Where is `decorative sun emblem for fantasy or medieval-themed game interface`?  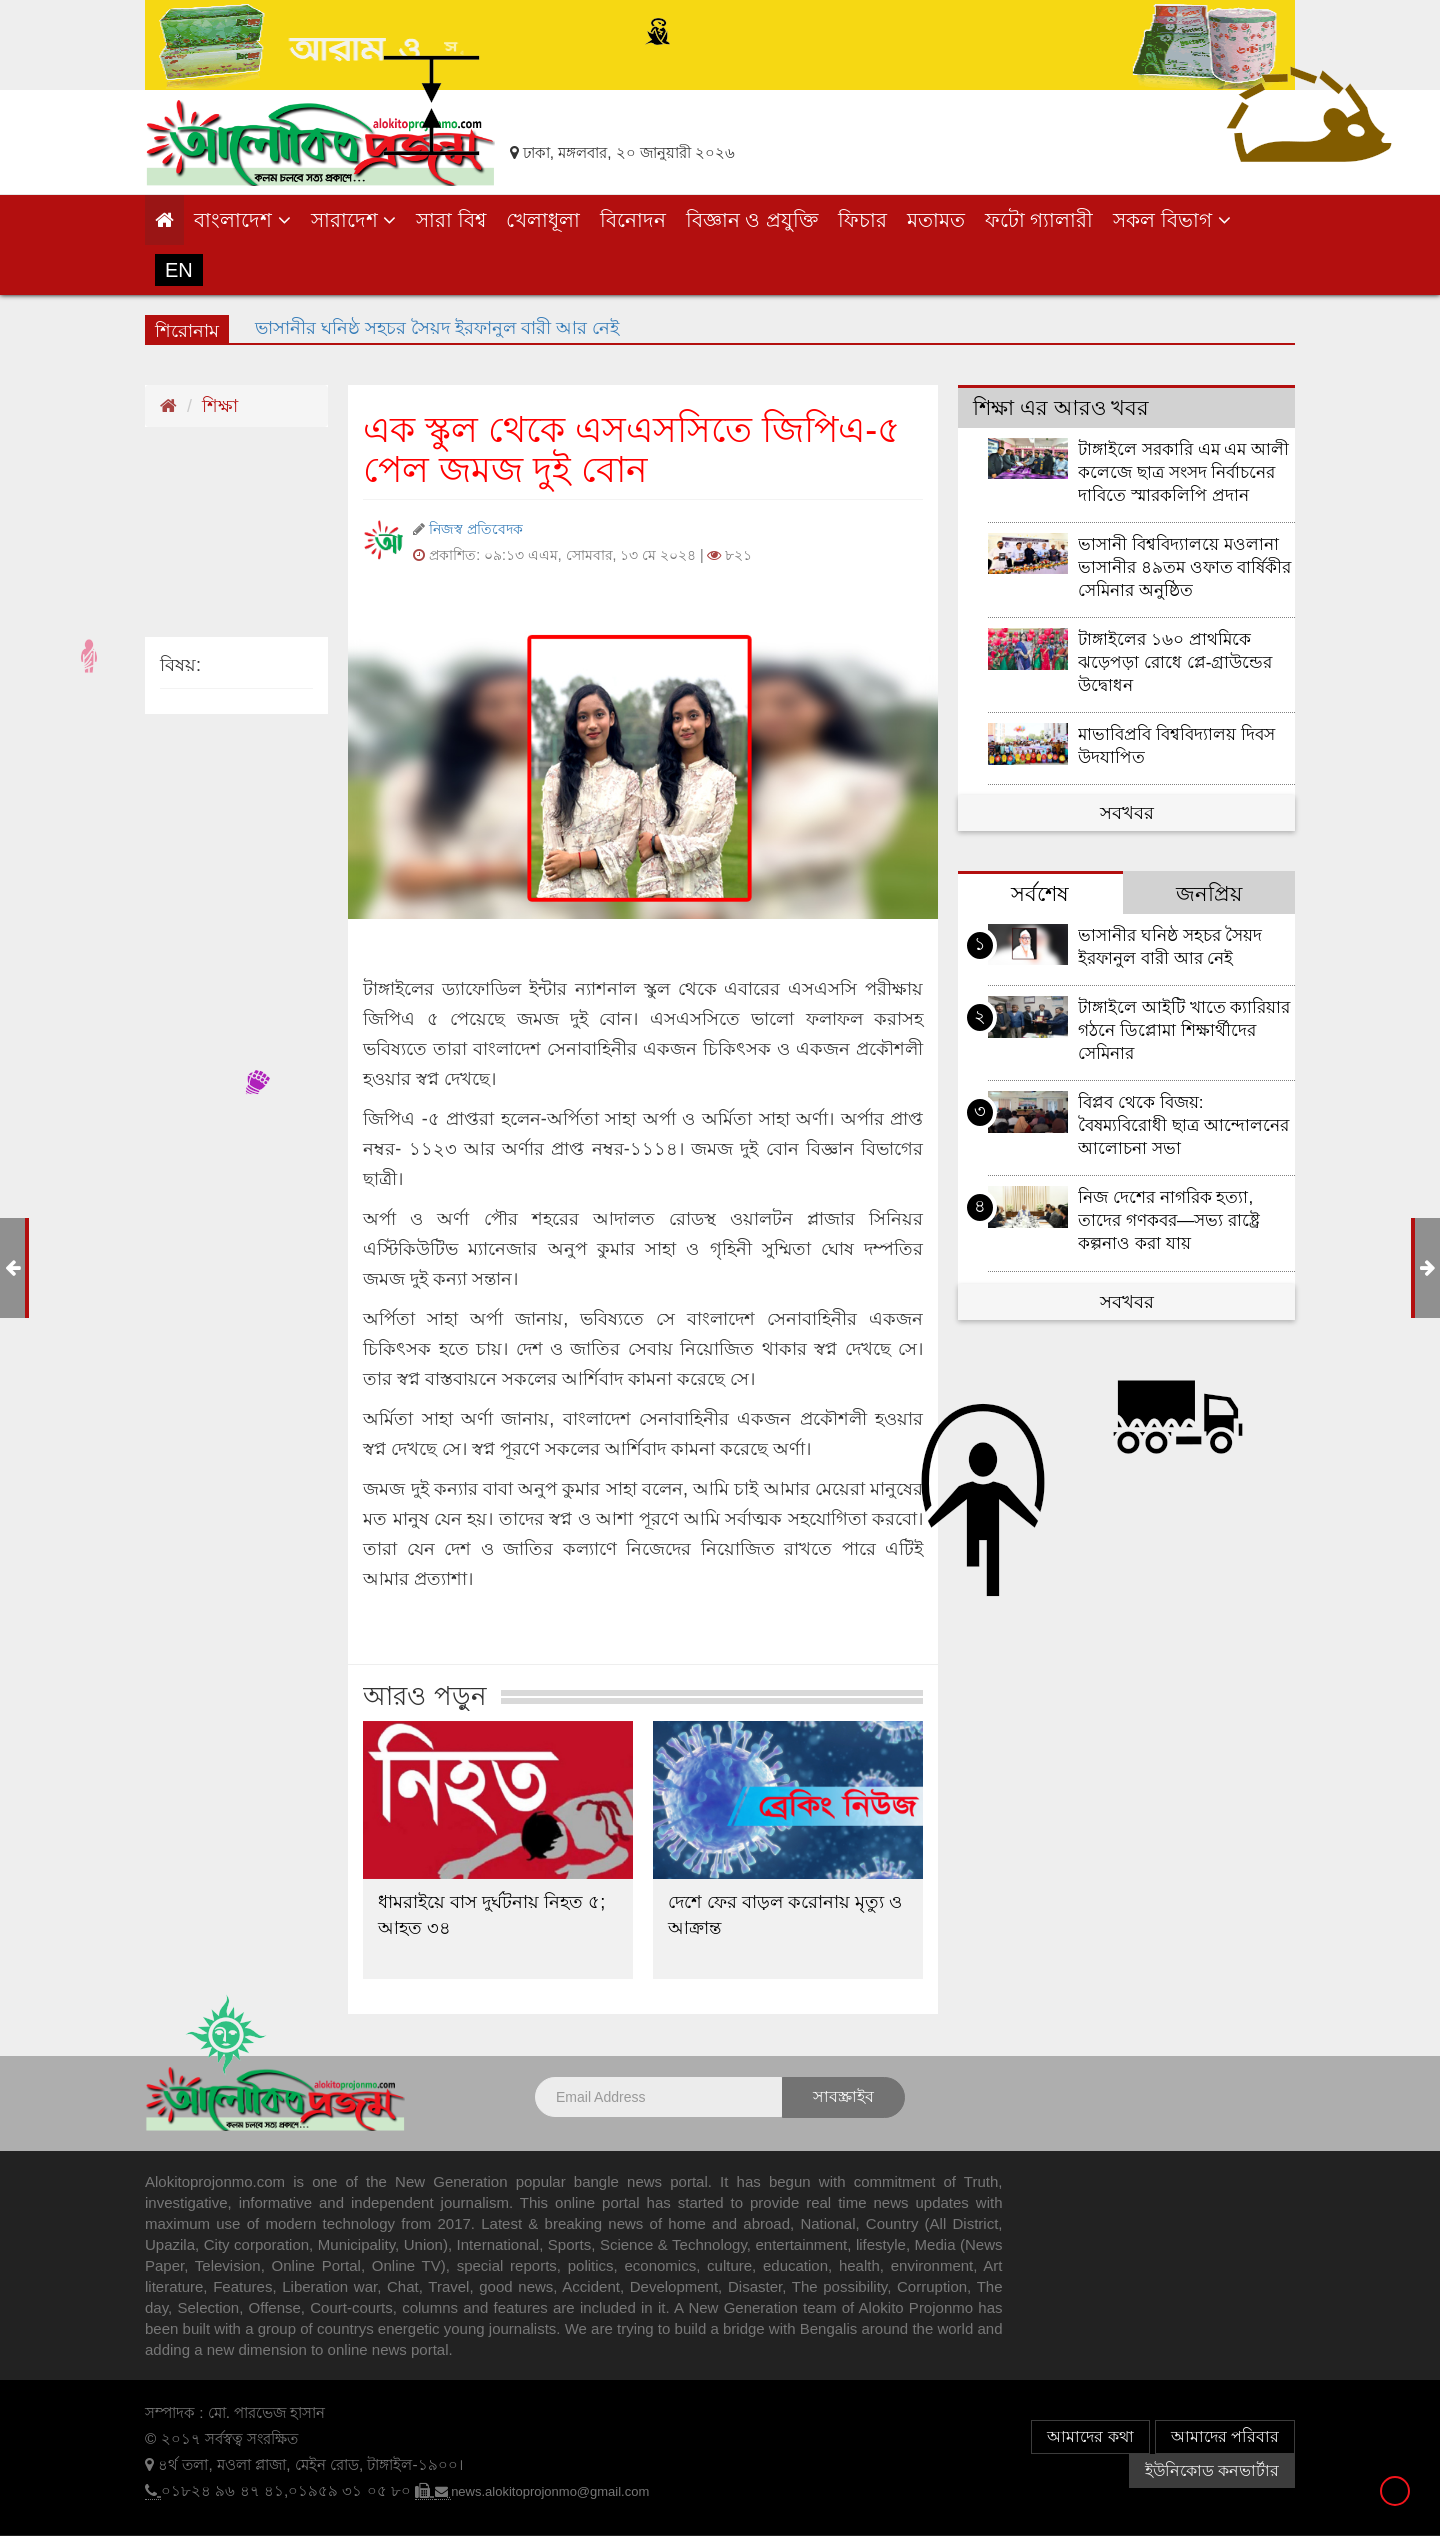
decorative sun emblem for fantasy or medieval-themed game interface is located at coordinates (226, 2035).